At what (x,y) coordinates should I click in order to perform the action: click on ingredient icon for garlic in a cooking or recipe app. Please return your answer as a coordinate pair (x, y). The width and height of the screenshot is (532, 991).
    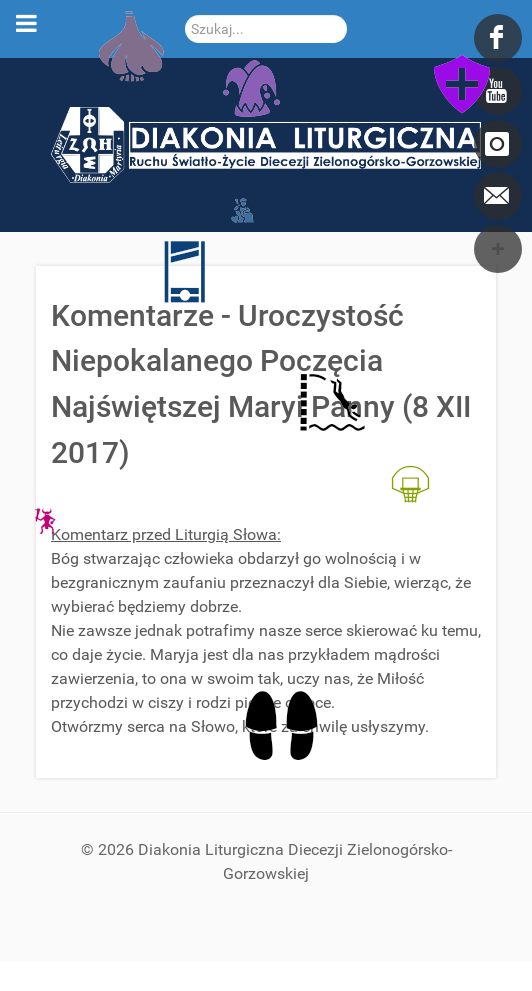
    Looking at the image, I should click on (131, 45).